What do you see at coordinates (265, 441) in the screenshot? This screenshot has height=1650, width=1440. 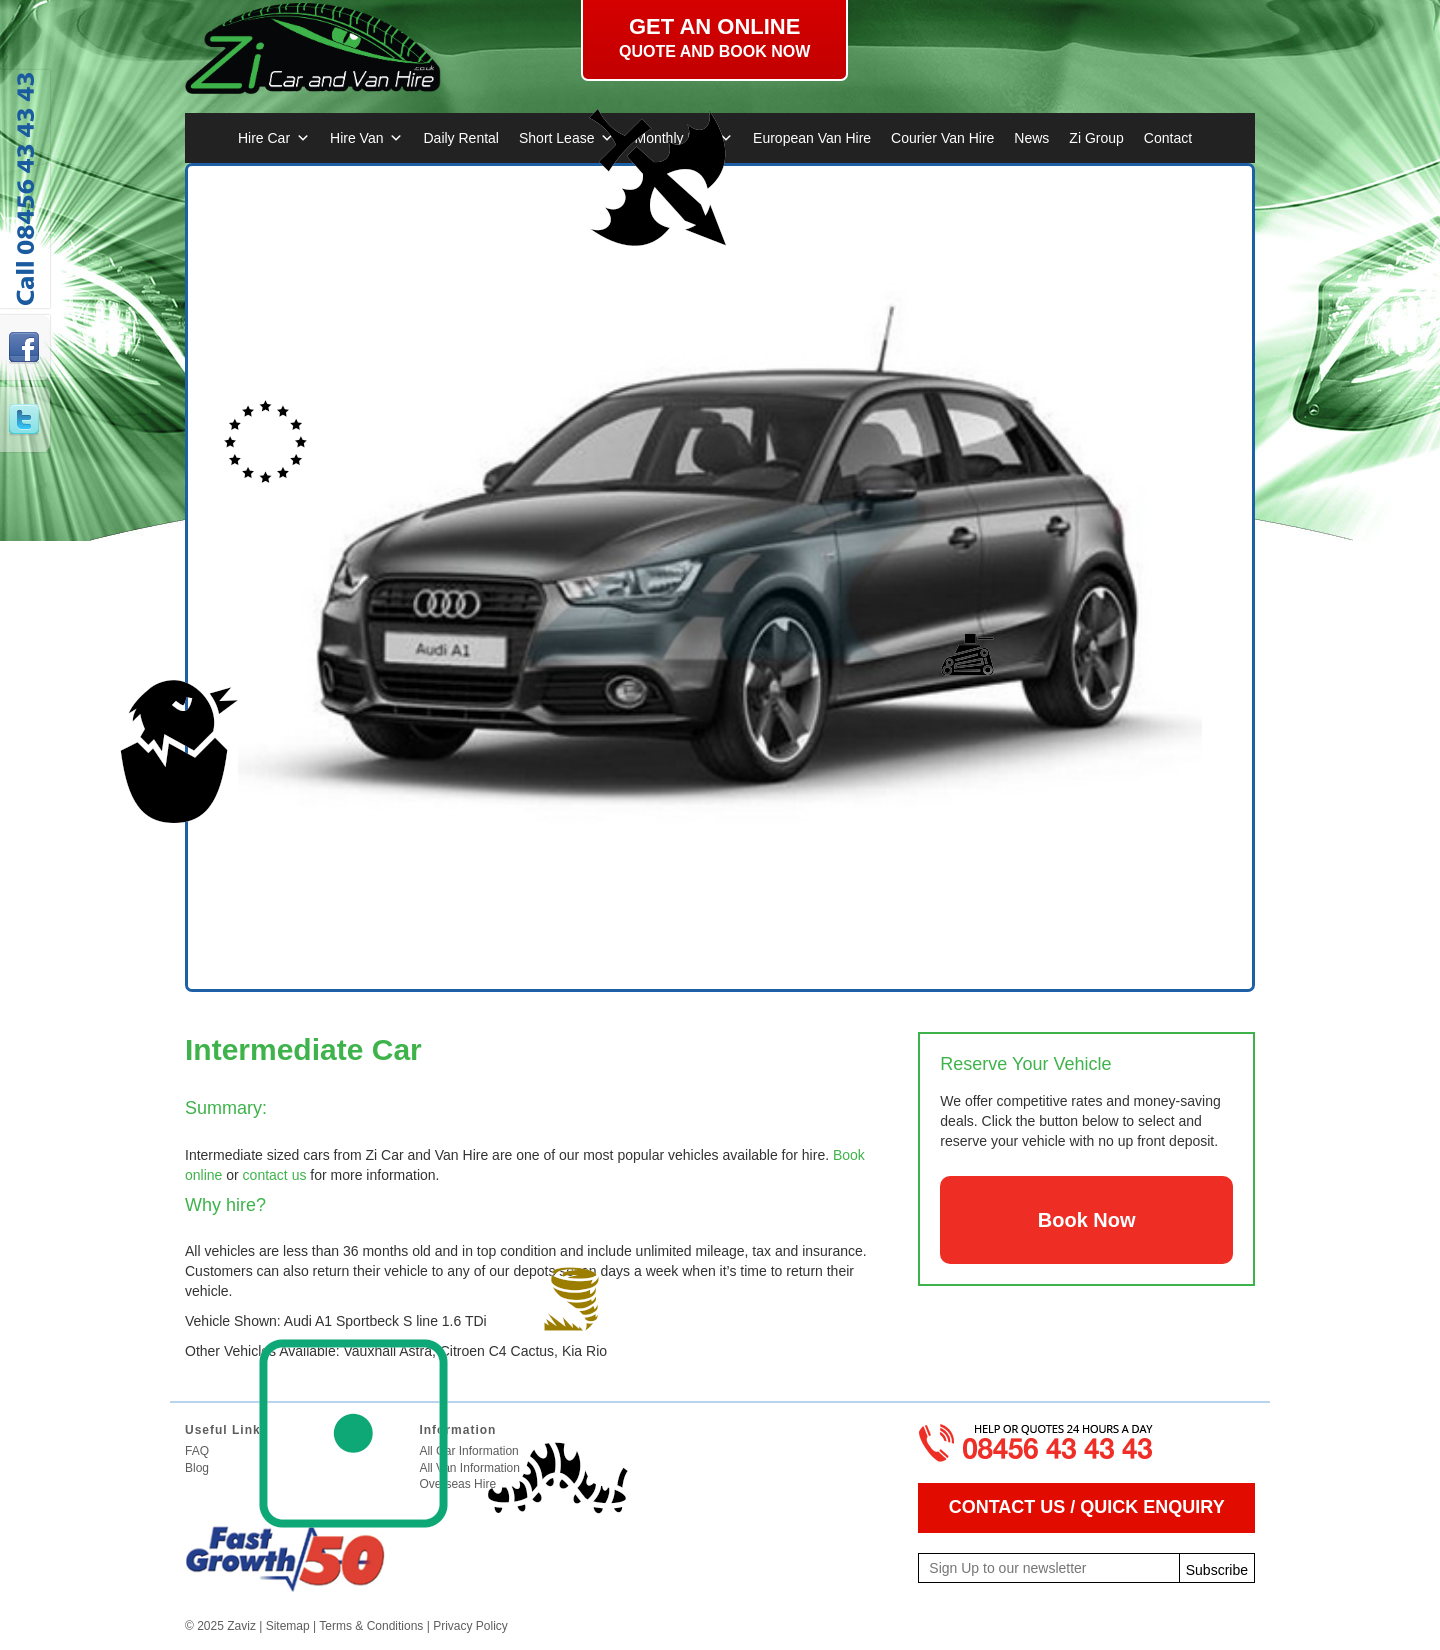 I see `select european union as region or country` at bounding box center [265, 441].